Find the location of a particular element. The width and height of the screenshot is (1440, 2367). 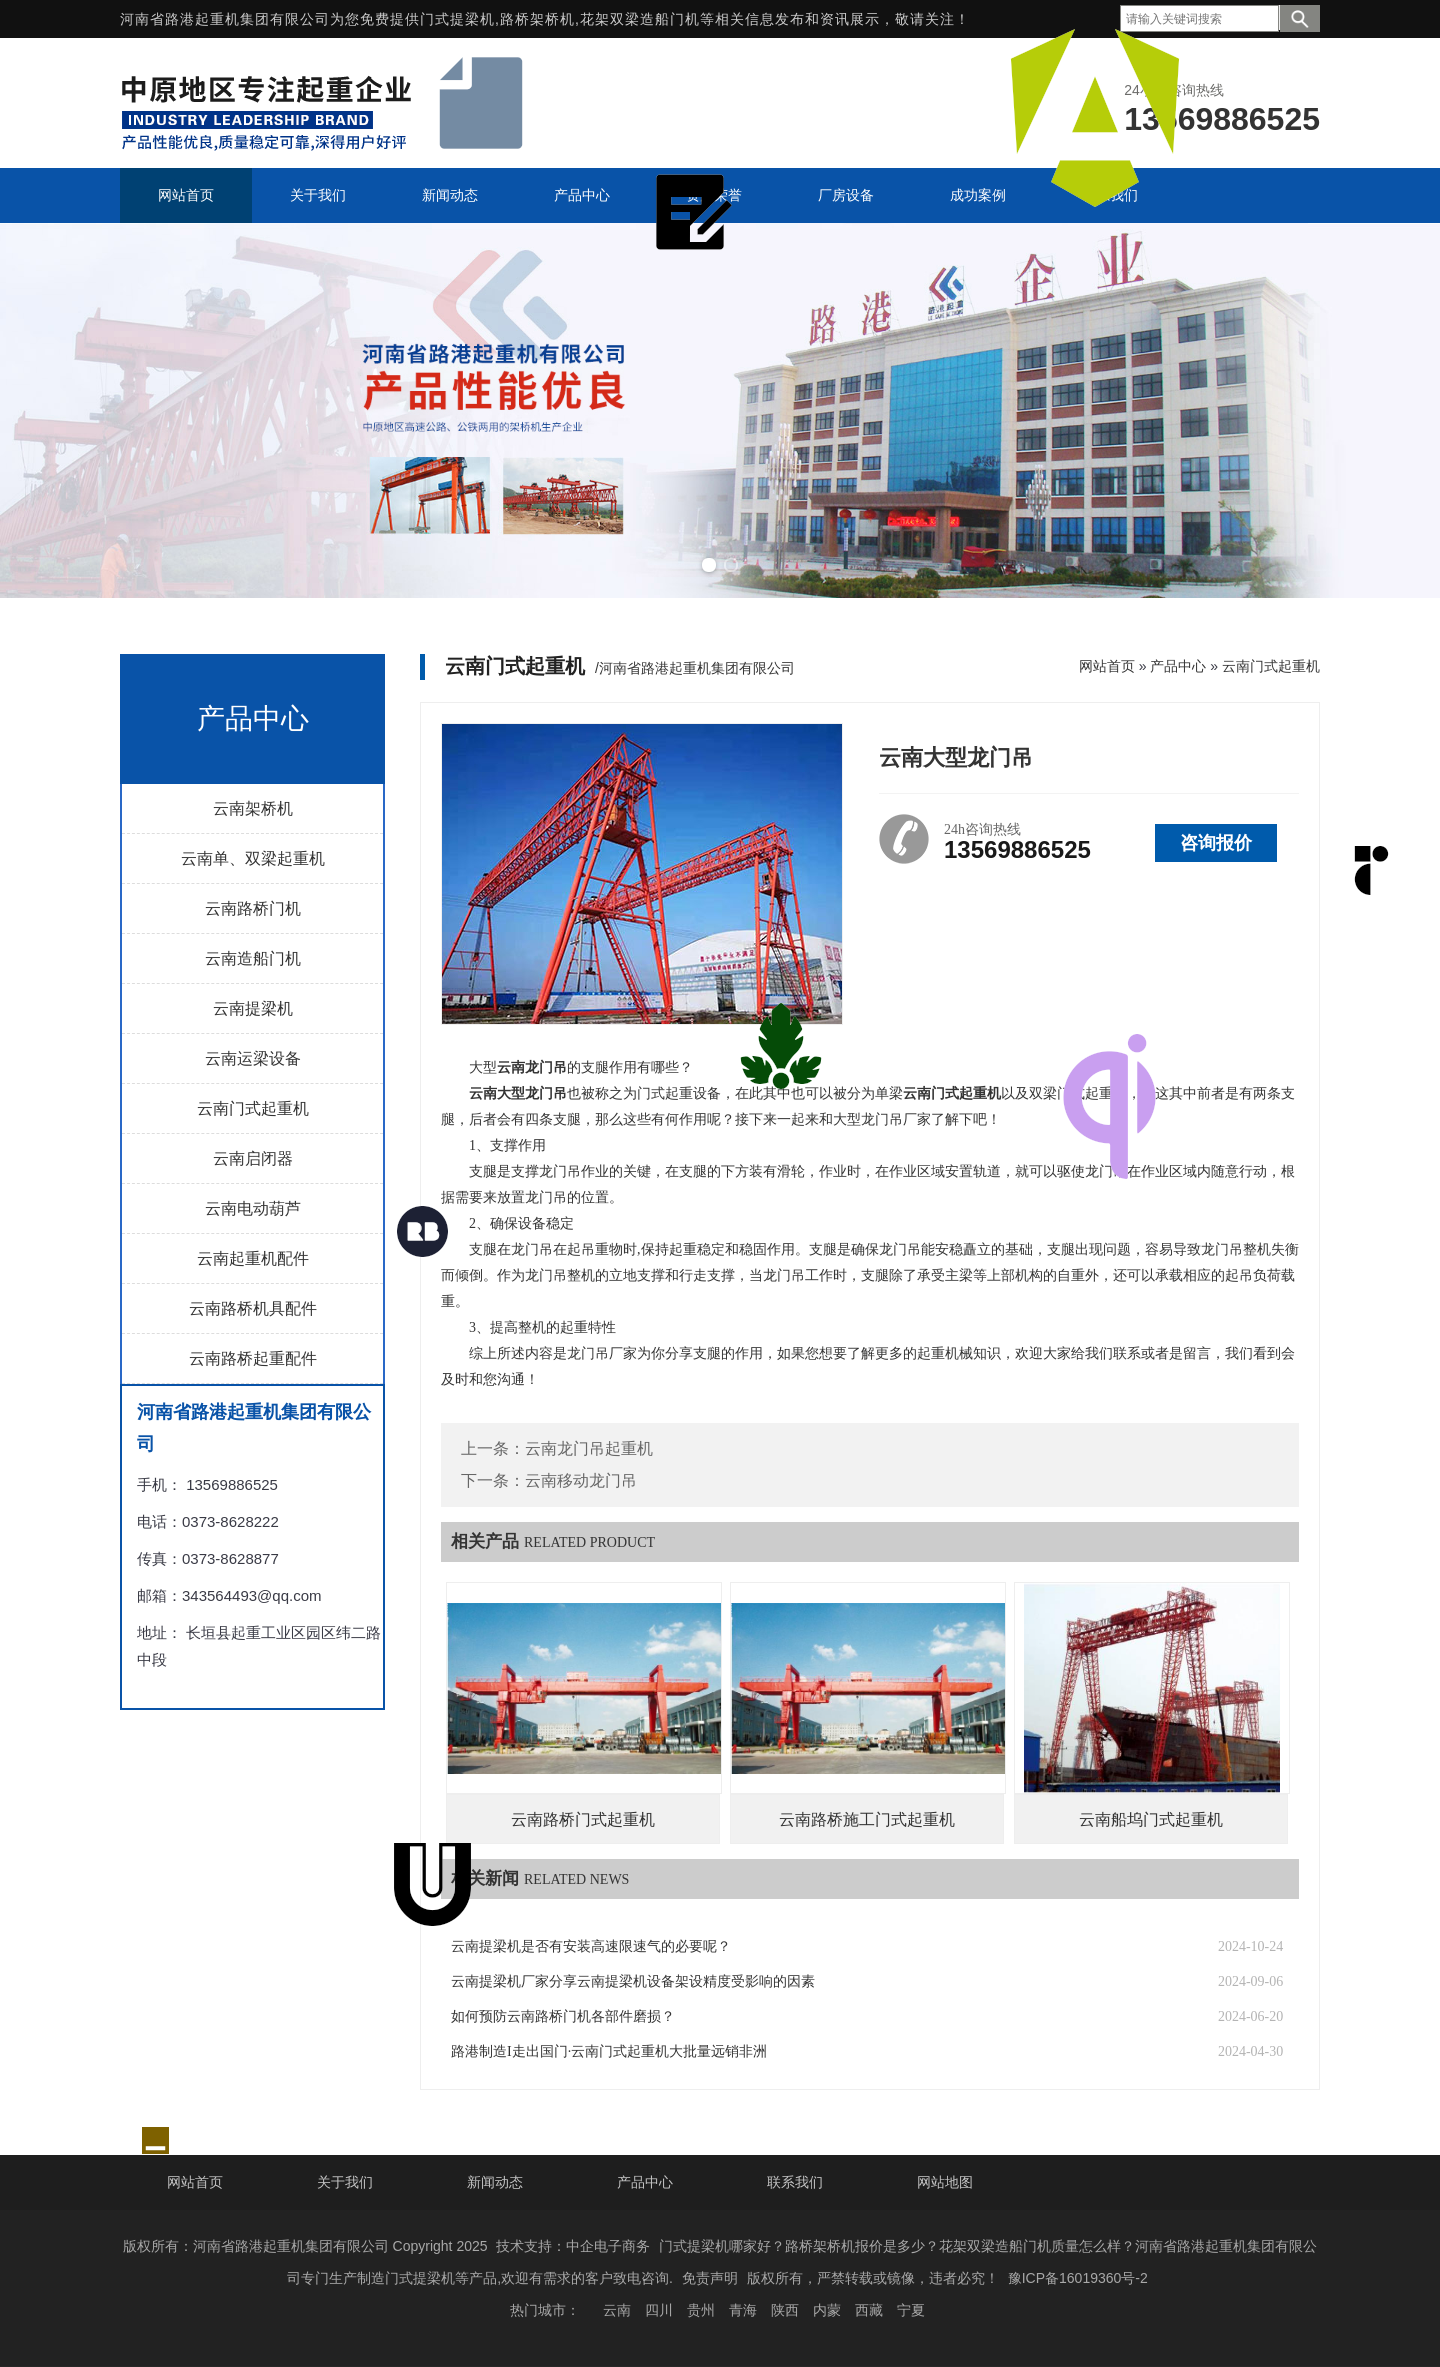

orange telecom company logo is located at coordinates (155, 2140).